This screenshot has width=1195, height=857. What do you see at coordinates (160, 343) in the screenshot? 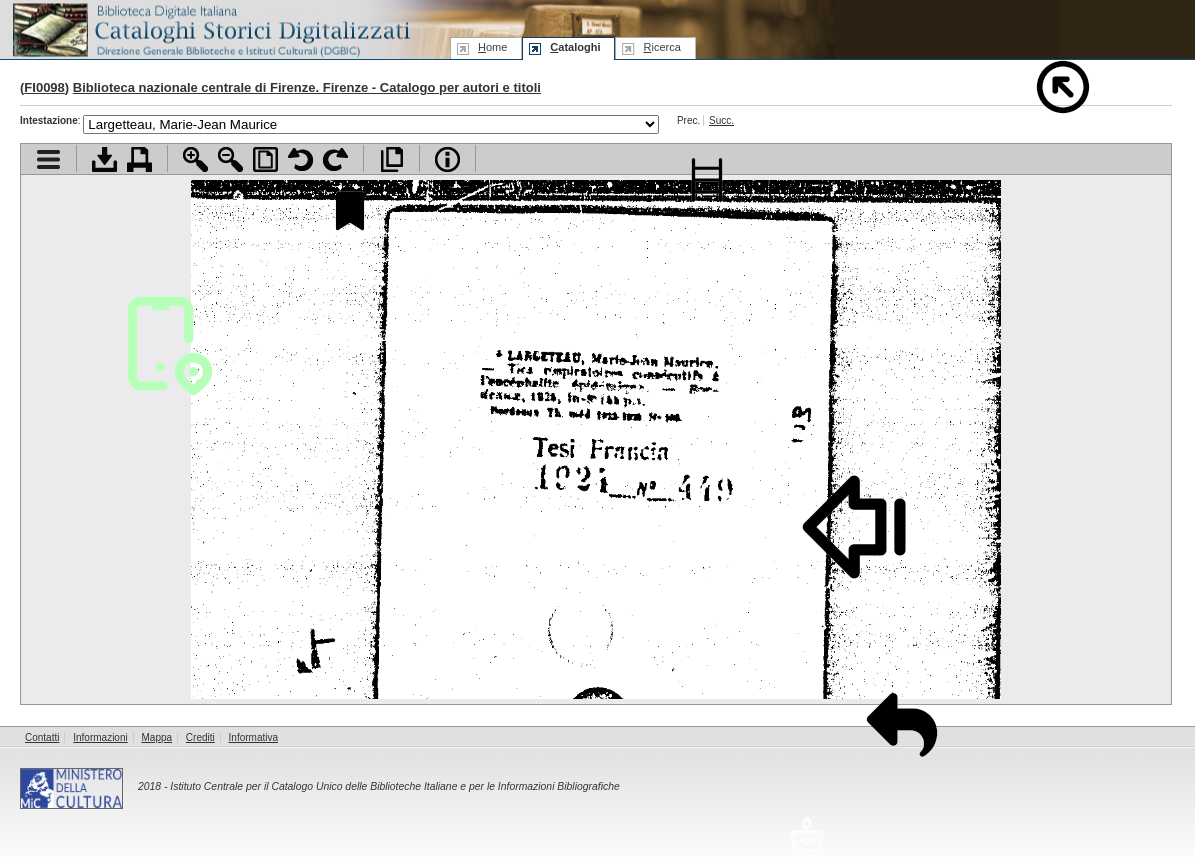
I see `view device location on map` at bounding box center [160, 343].